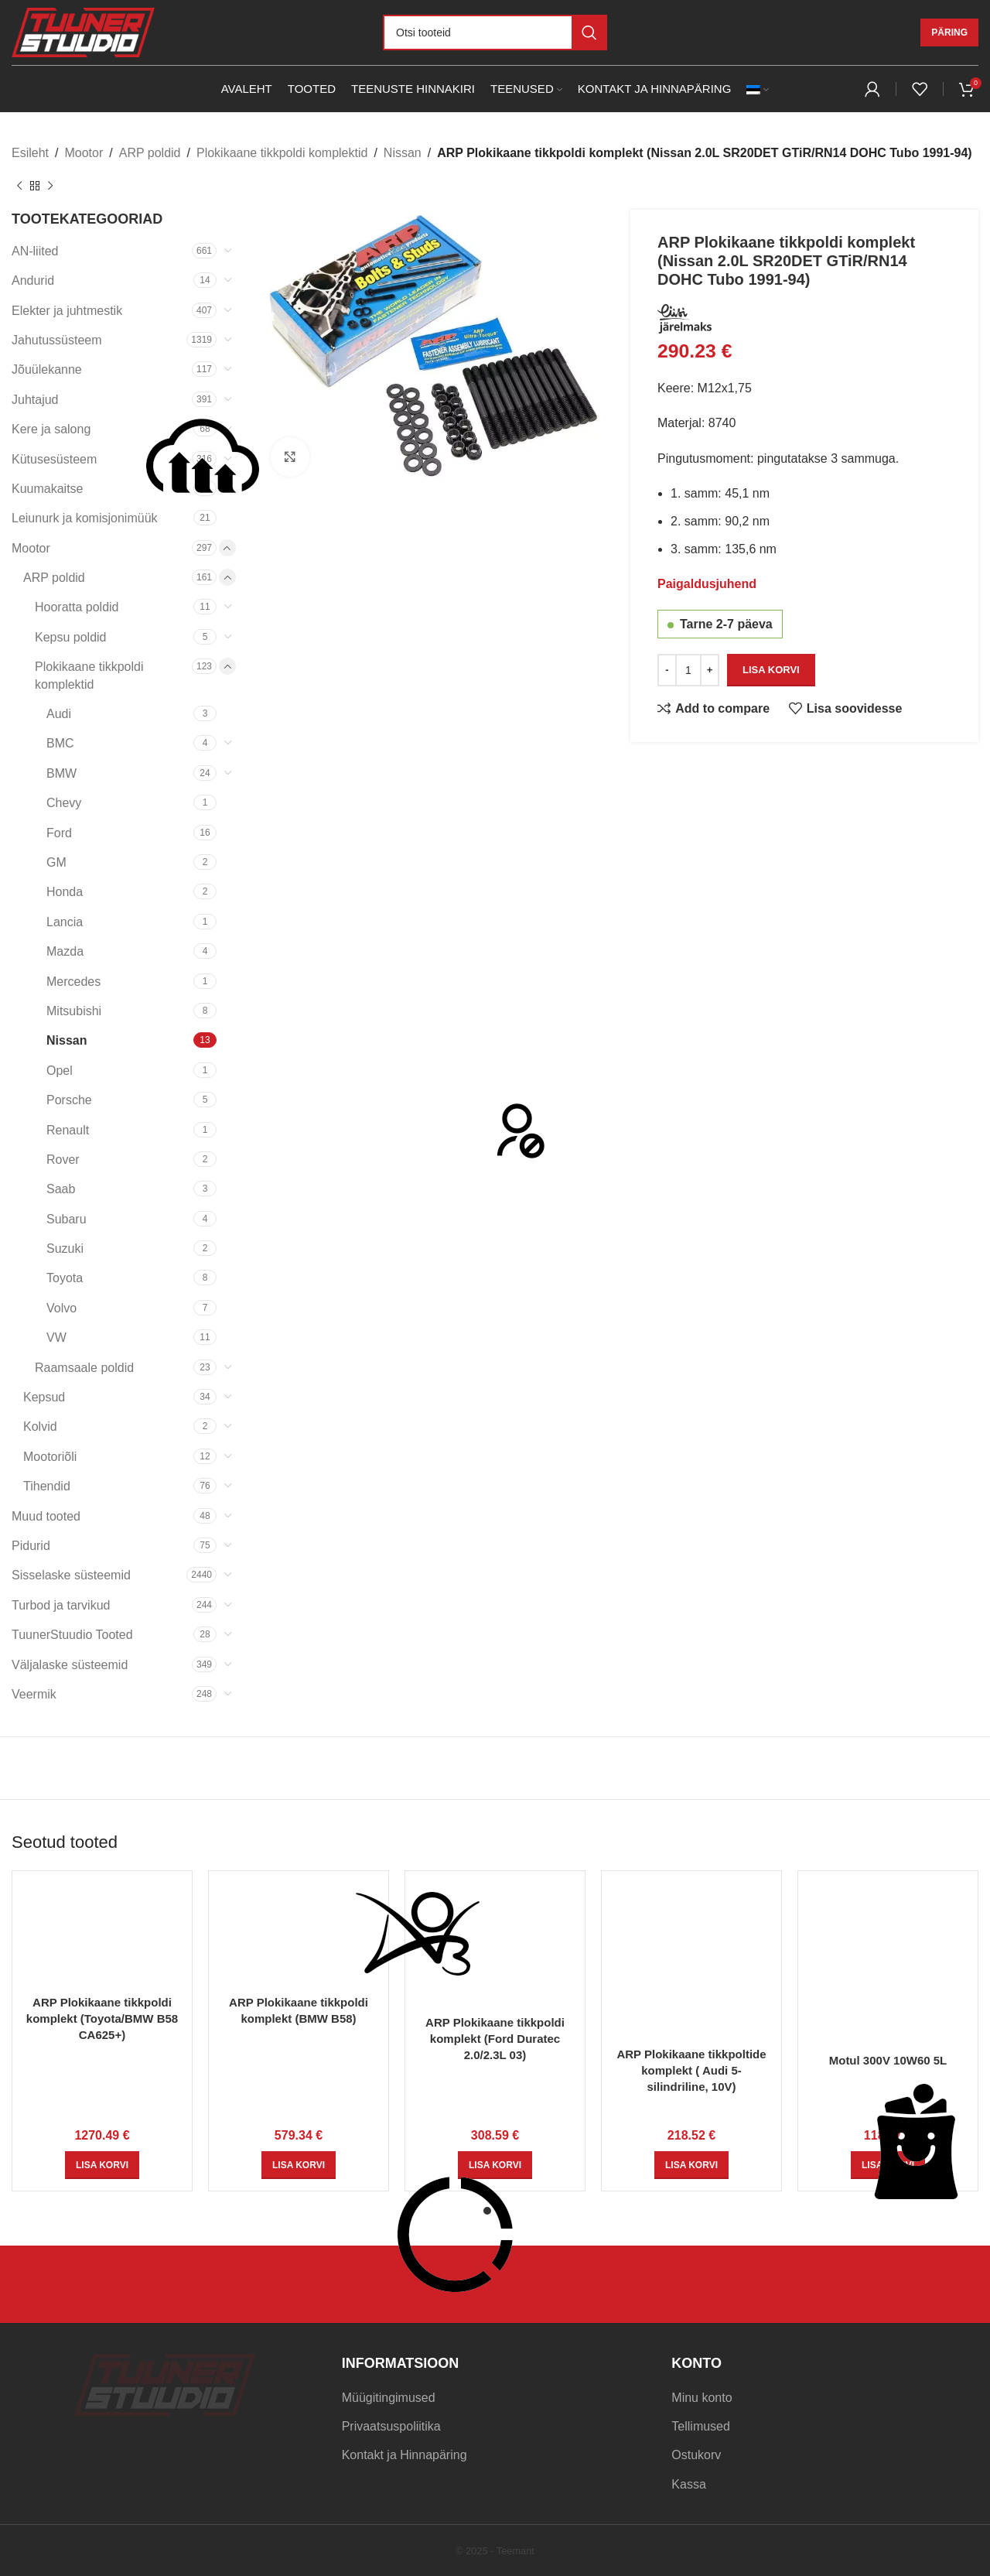  Describe the element at coordinates (418, 1934) in the screenshot. I see `open Archive of Our Own (AO3) website` at that location.